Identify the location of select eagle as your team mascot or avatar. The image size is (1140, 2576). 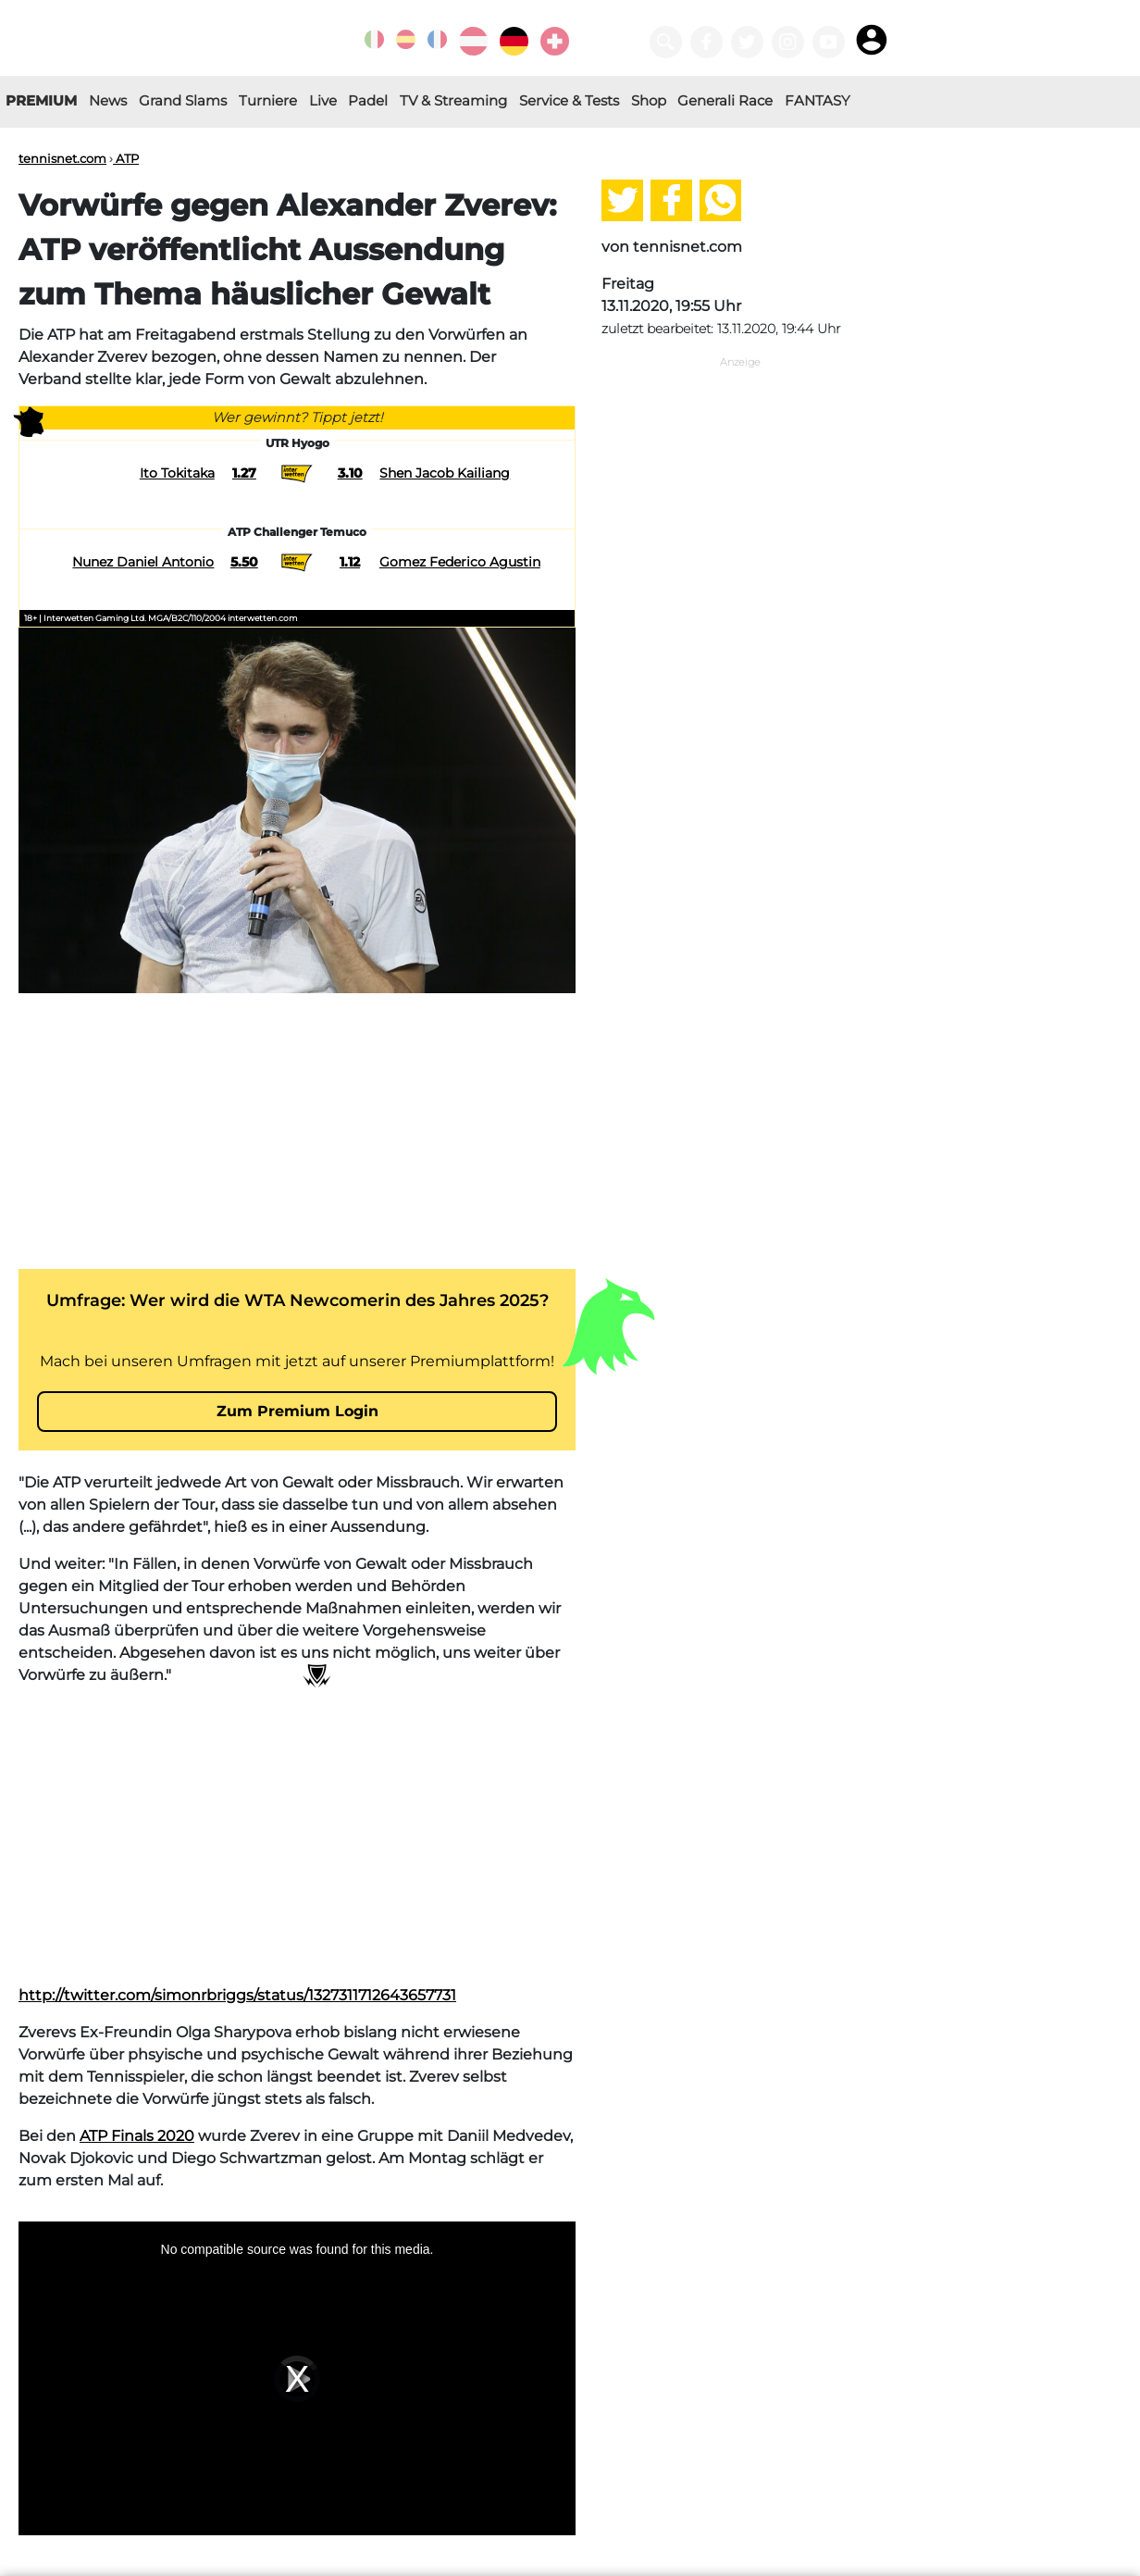
(608, 1326).